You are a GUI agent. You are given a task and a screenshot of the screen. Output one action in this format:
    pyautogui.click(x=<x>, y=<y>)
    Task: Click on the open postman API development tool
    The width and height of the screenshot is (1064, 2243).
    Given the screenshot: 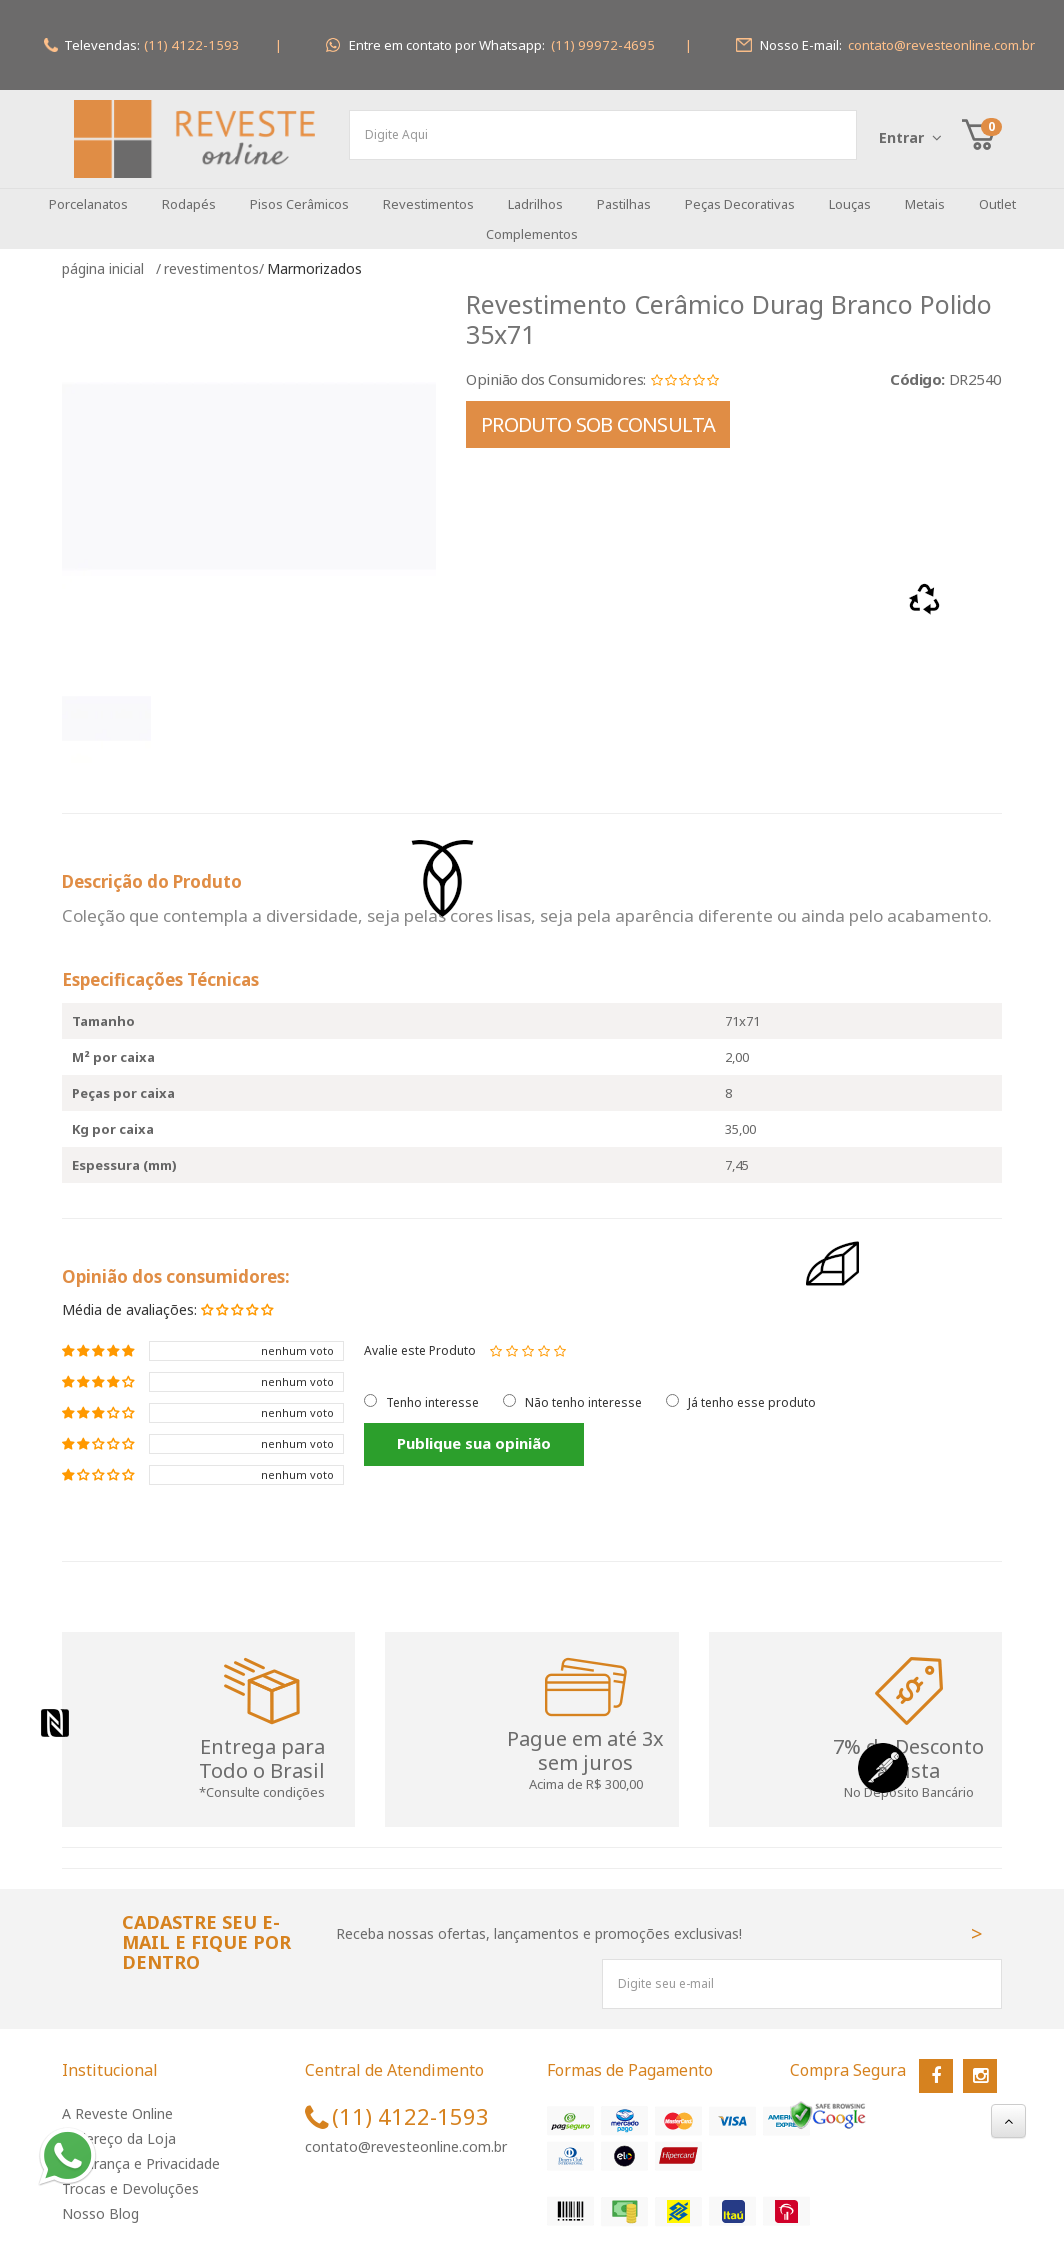 What is the action you would take?
    pyautogui.click(x=883, y=1768)
    